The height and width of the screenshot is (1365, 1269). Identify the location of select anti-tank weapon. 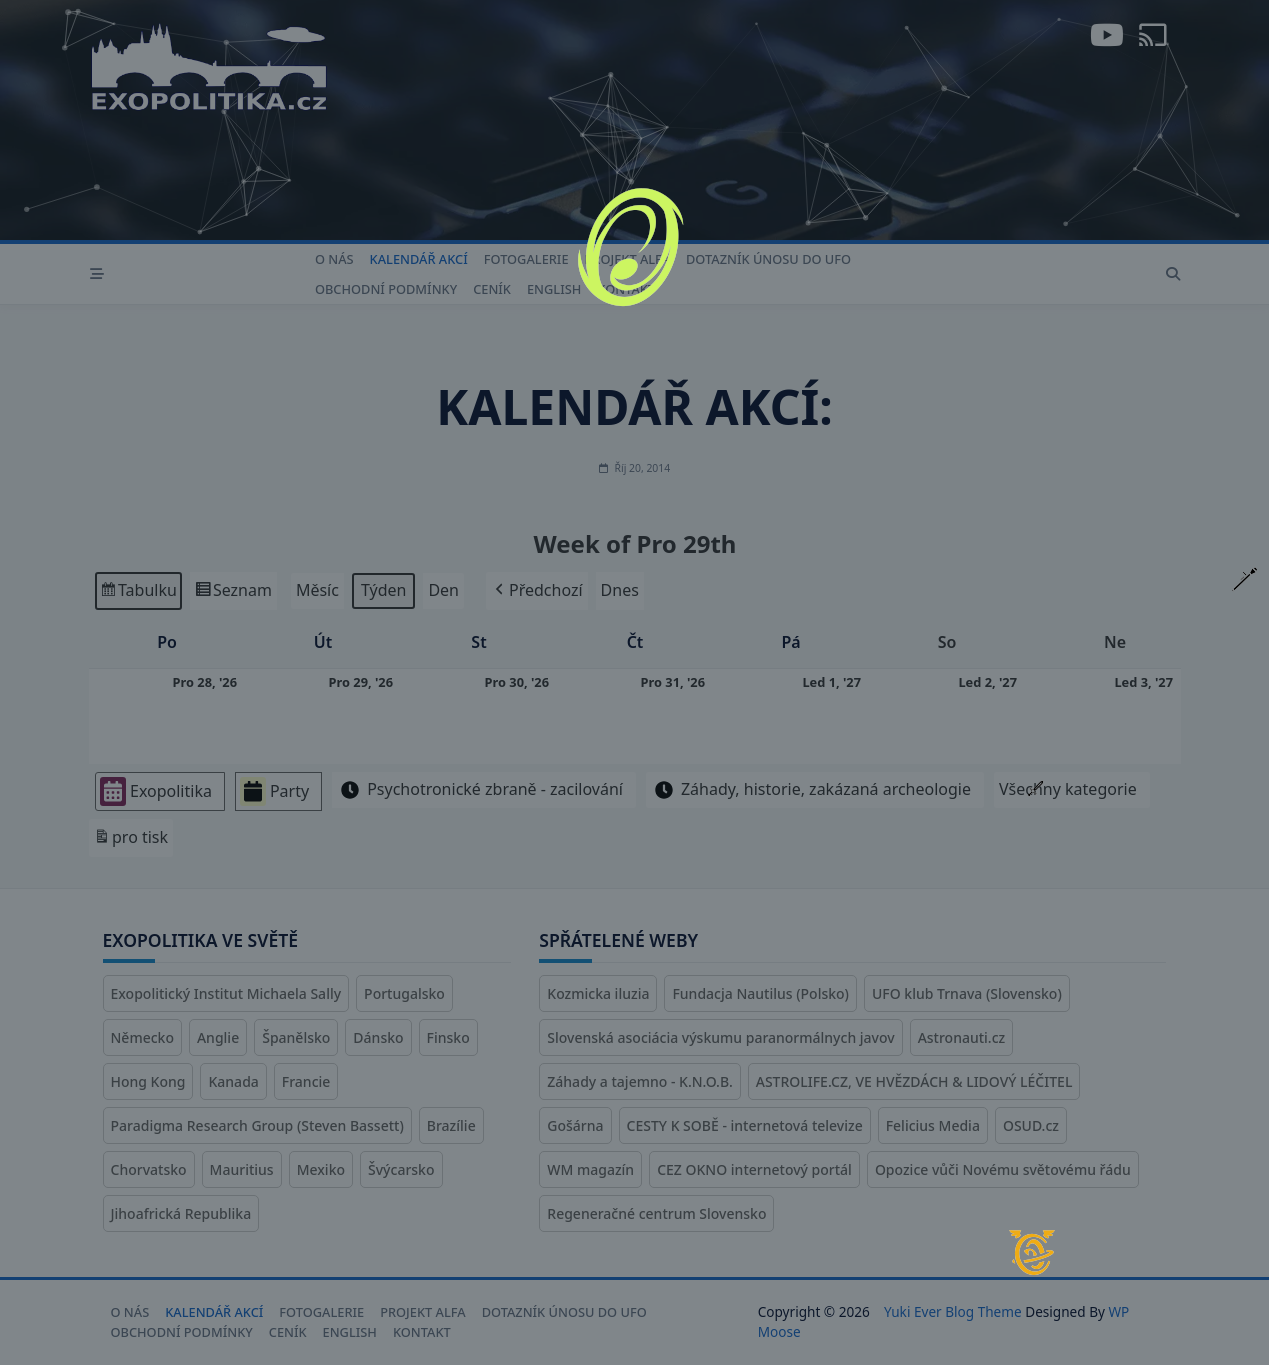
(1244, 579).